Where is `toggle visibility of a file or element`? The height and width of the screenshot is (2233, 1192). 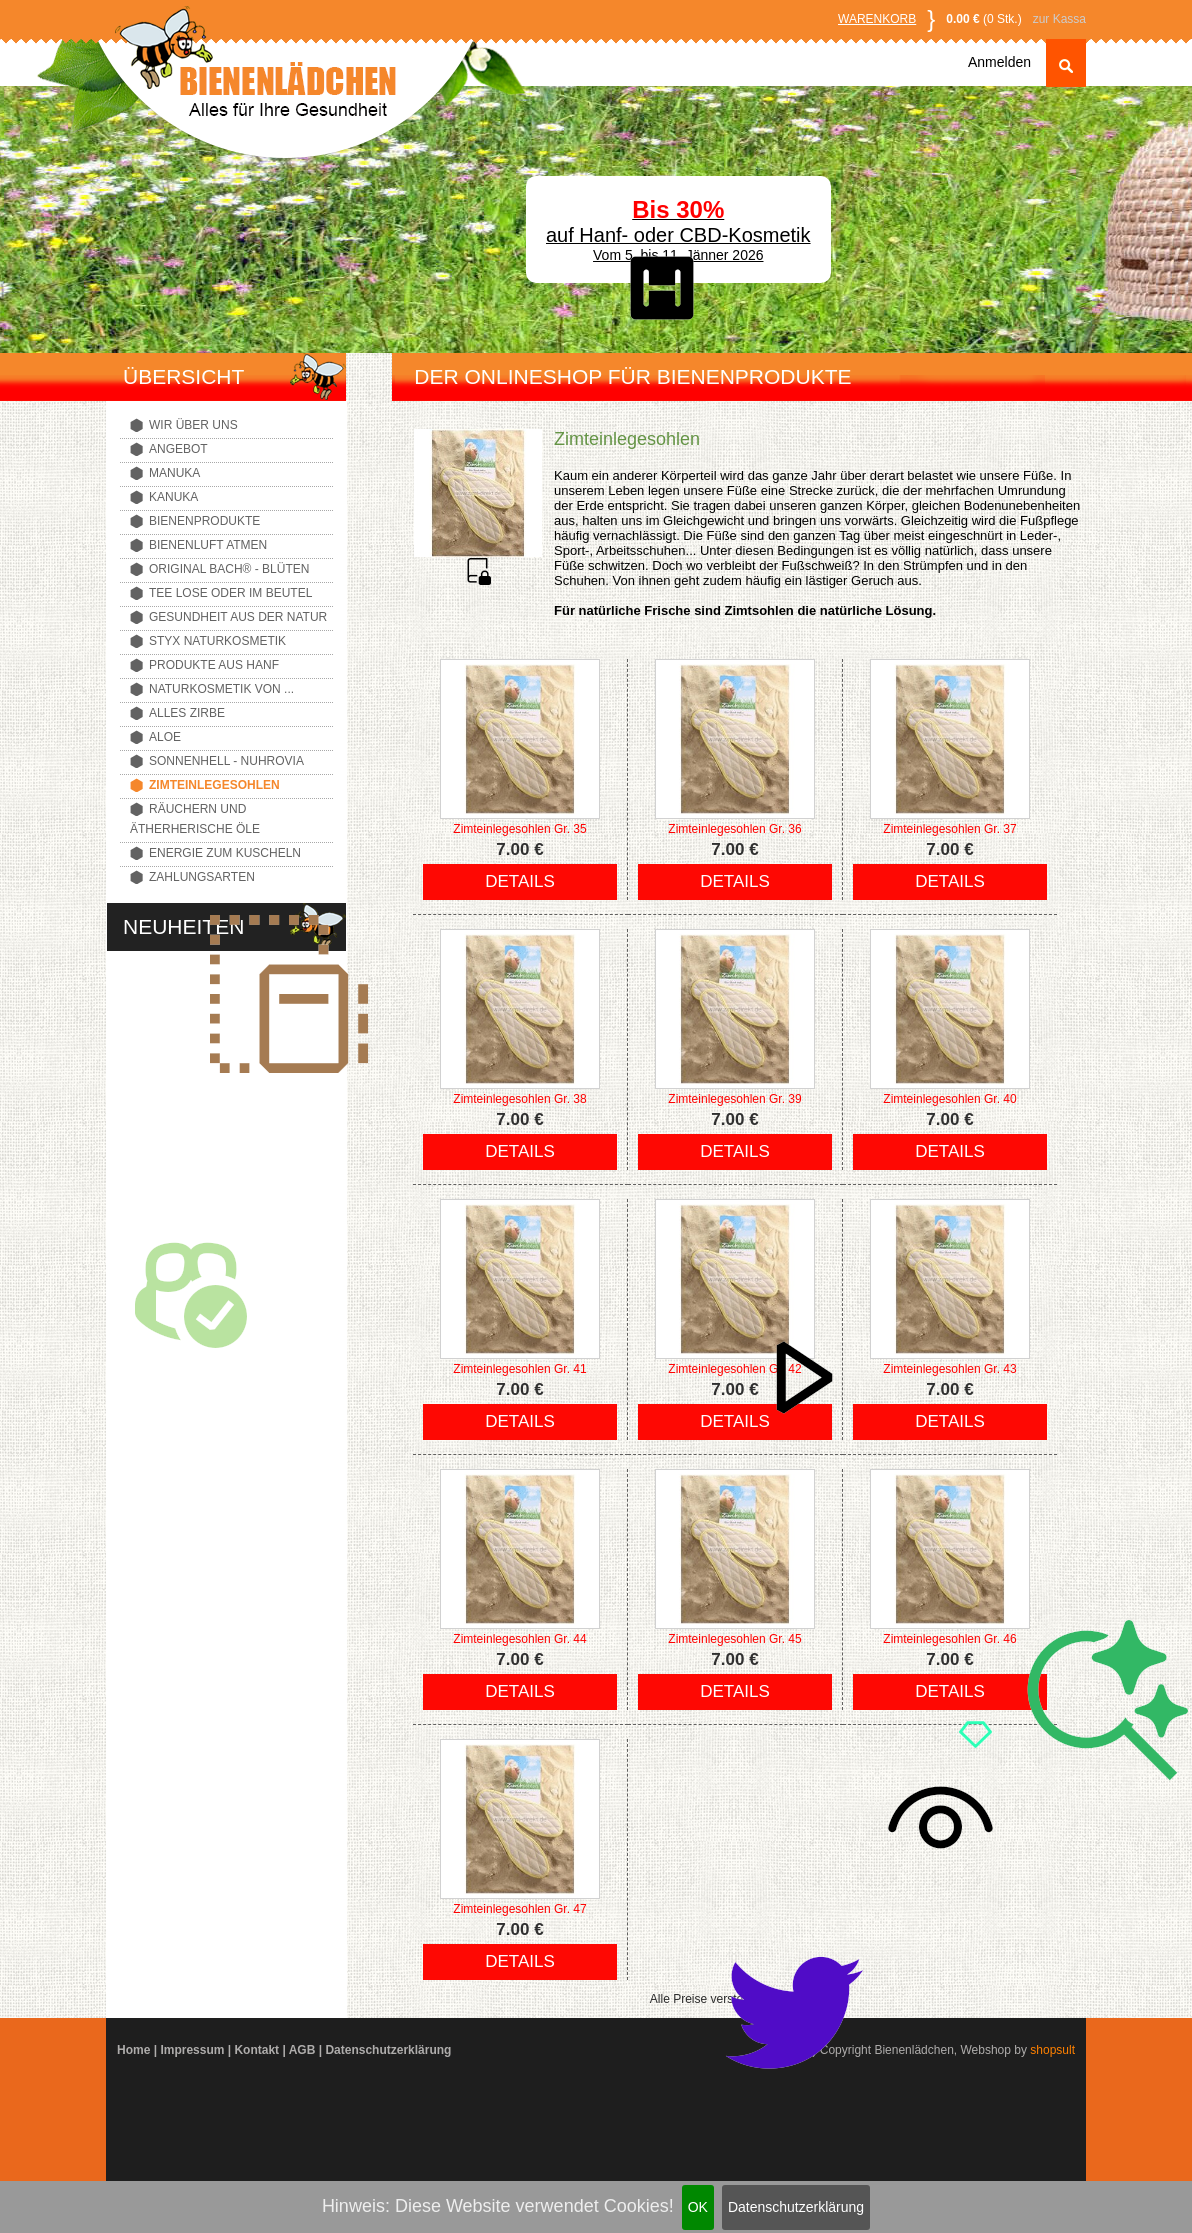
toggle visibility of a file or element is located at coordinates (940, 1821).